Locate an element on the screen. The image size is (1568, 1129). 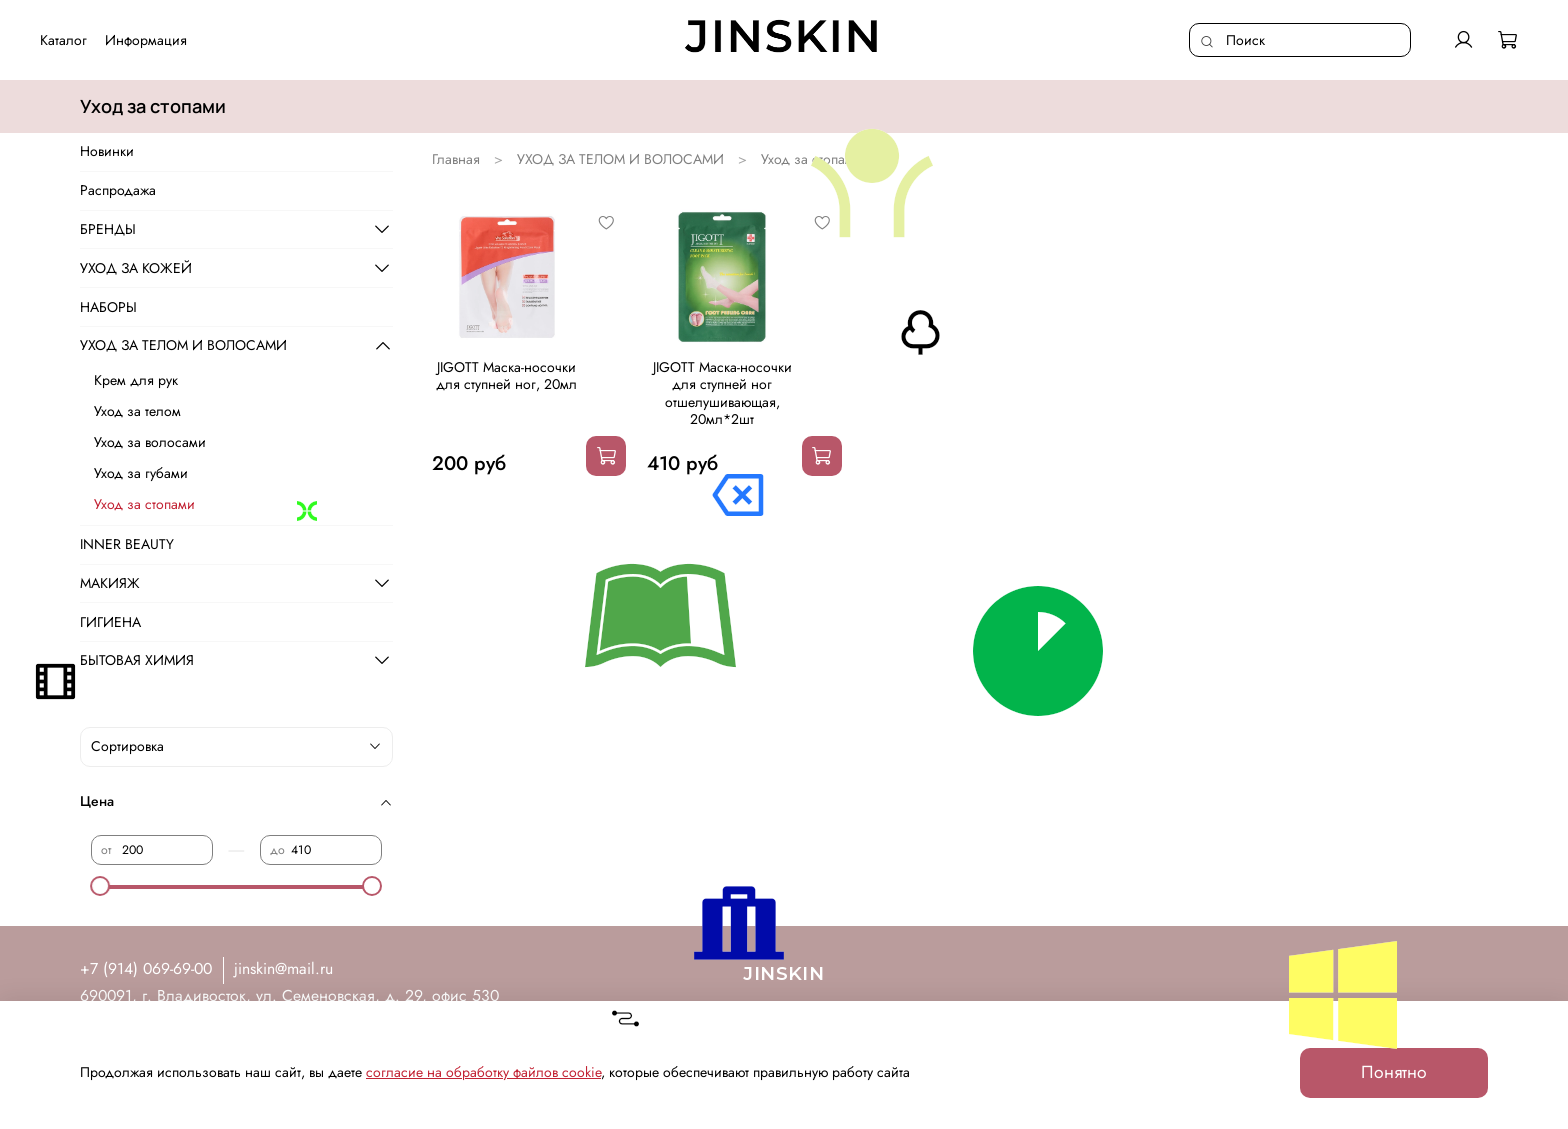
relay app logo is located at coordinates (625, 1018).